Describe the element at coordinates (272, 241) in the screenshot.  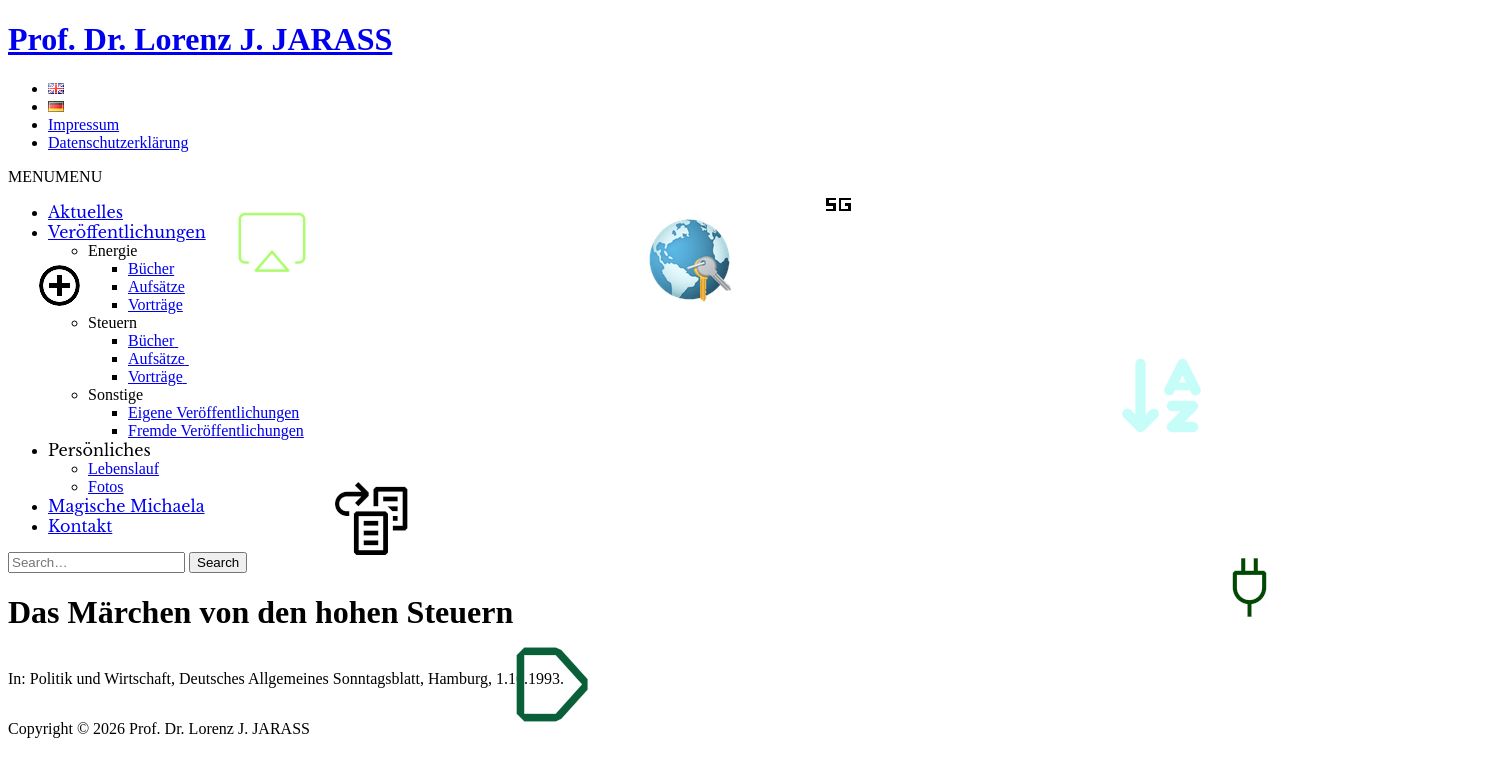
I see `stream content to an external display` at that location.